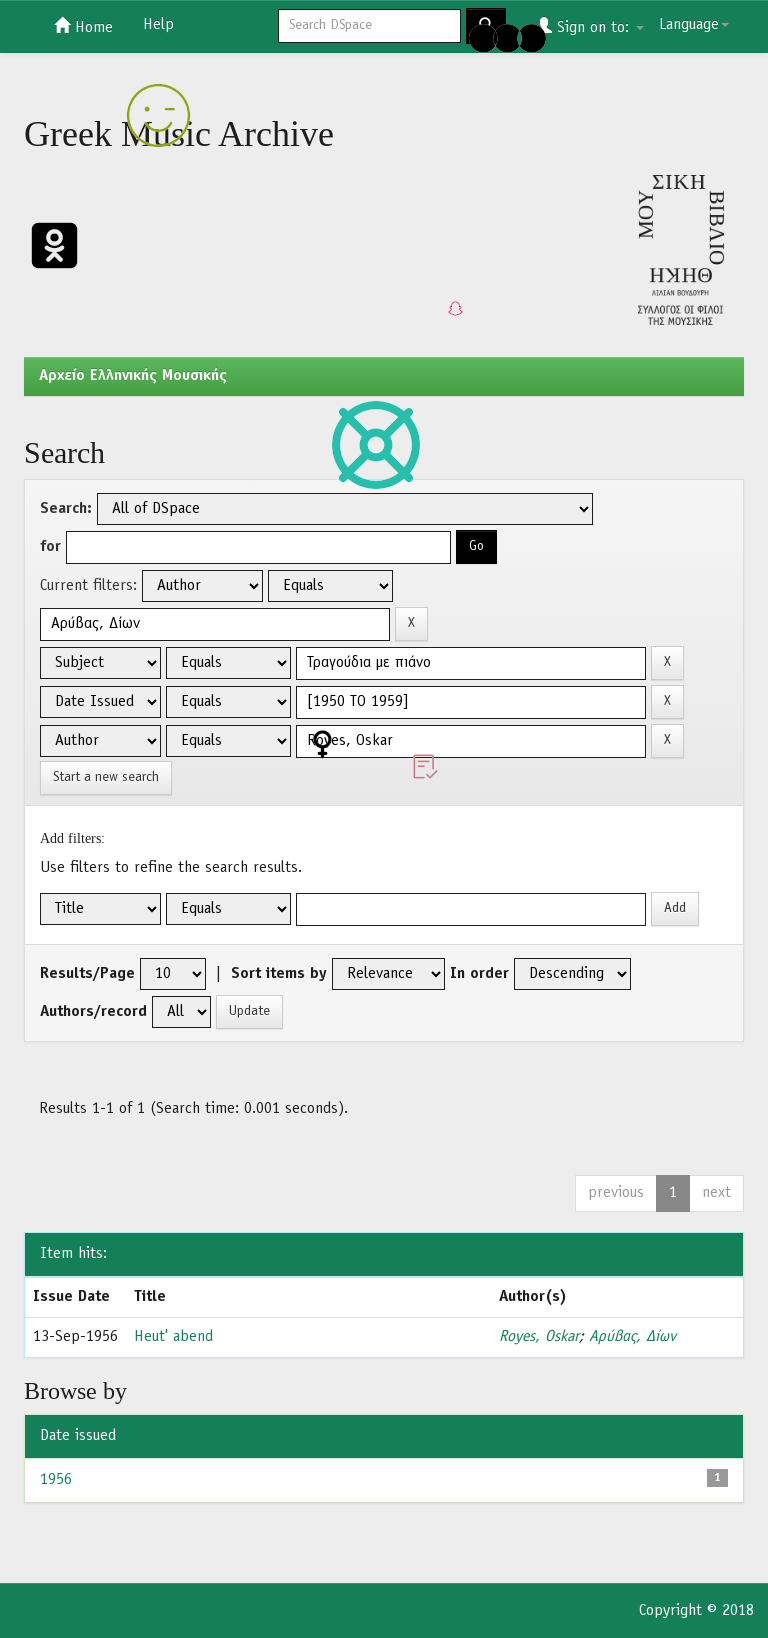 Image resolution: width=768 pixels, height=1638 pixels. I want to click on indicates female gender option, so click(322, 743).